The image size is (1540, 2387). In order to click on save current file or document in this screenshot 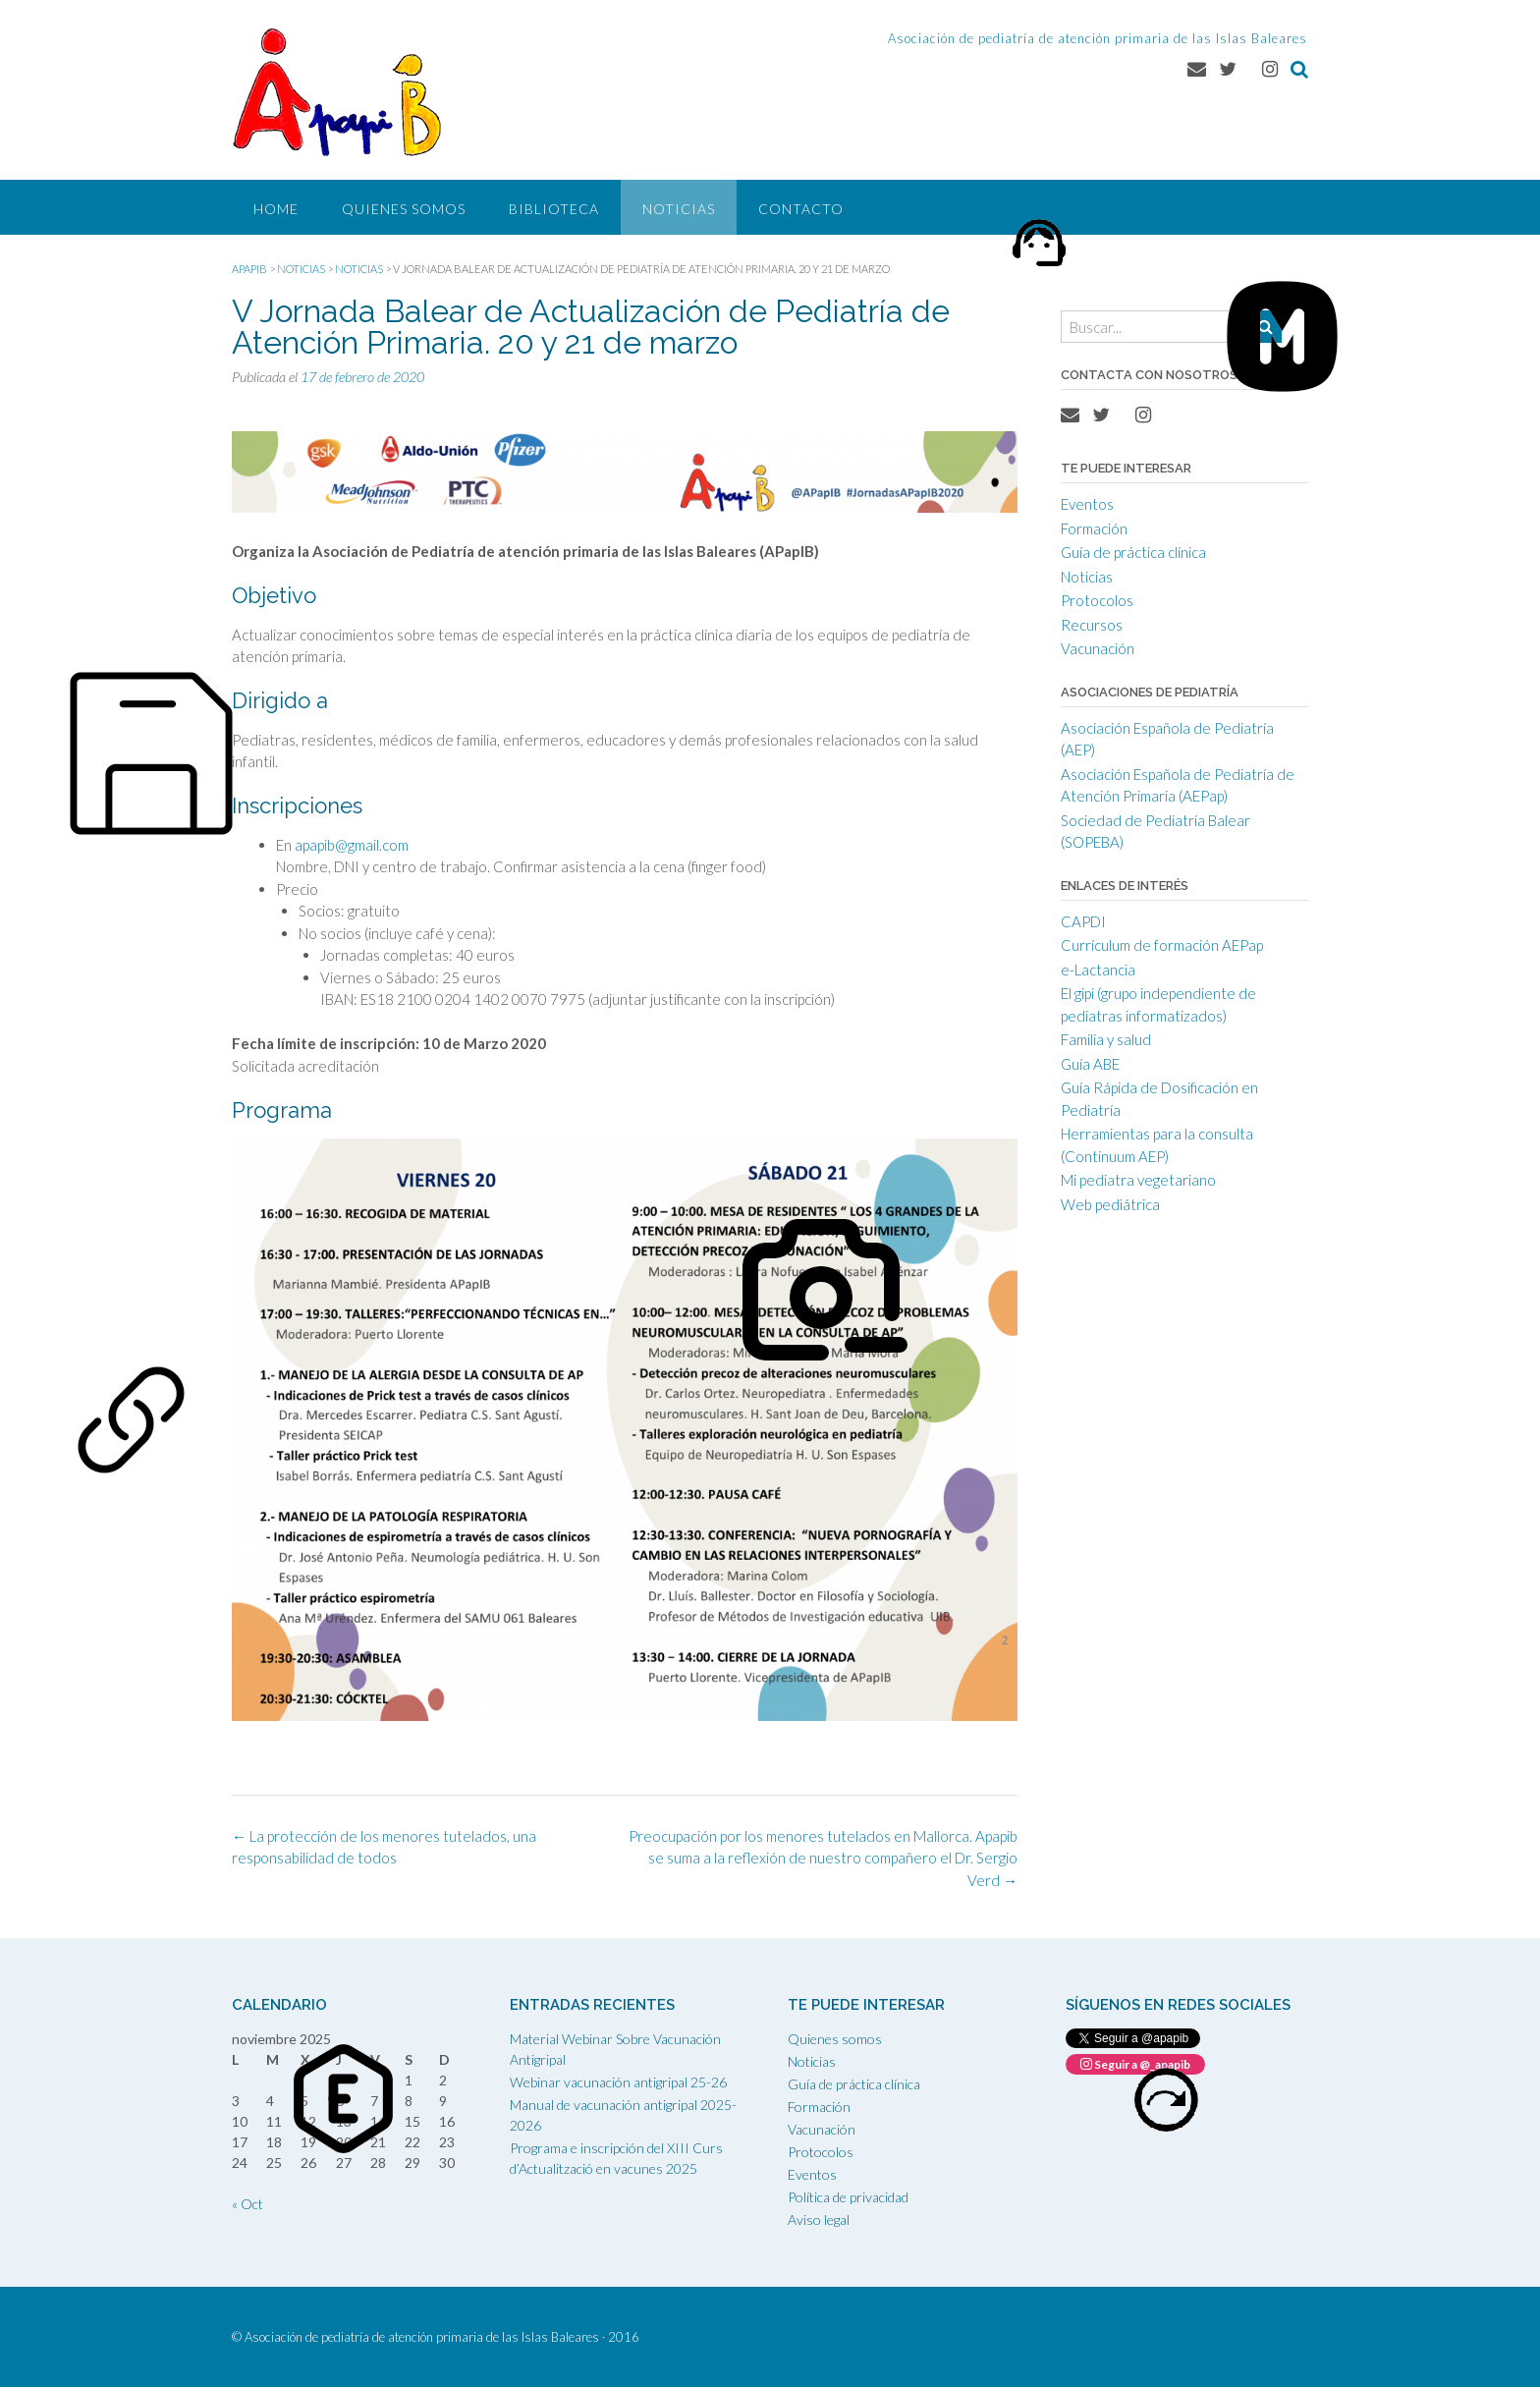, I will do `click(151, 753)`.